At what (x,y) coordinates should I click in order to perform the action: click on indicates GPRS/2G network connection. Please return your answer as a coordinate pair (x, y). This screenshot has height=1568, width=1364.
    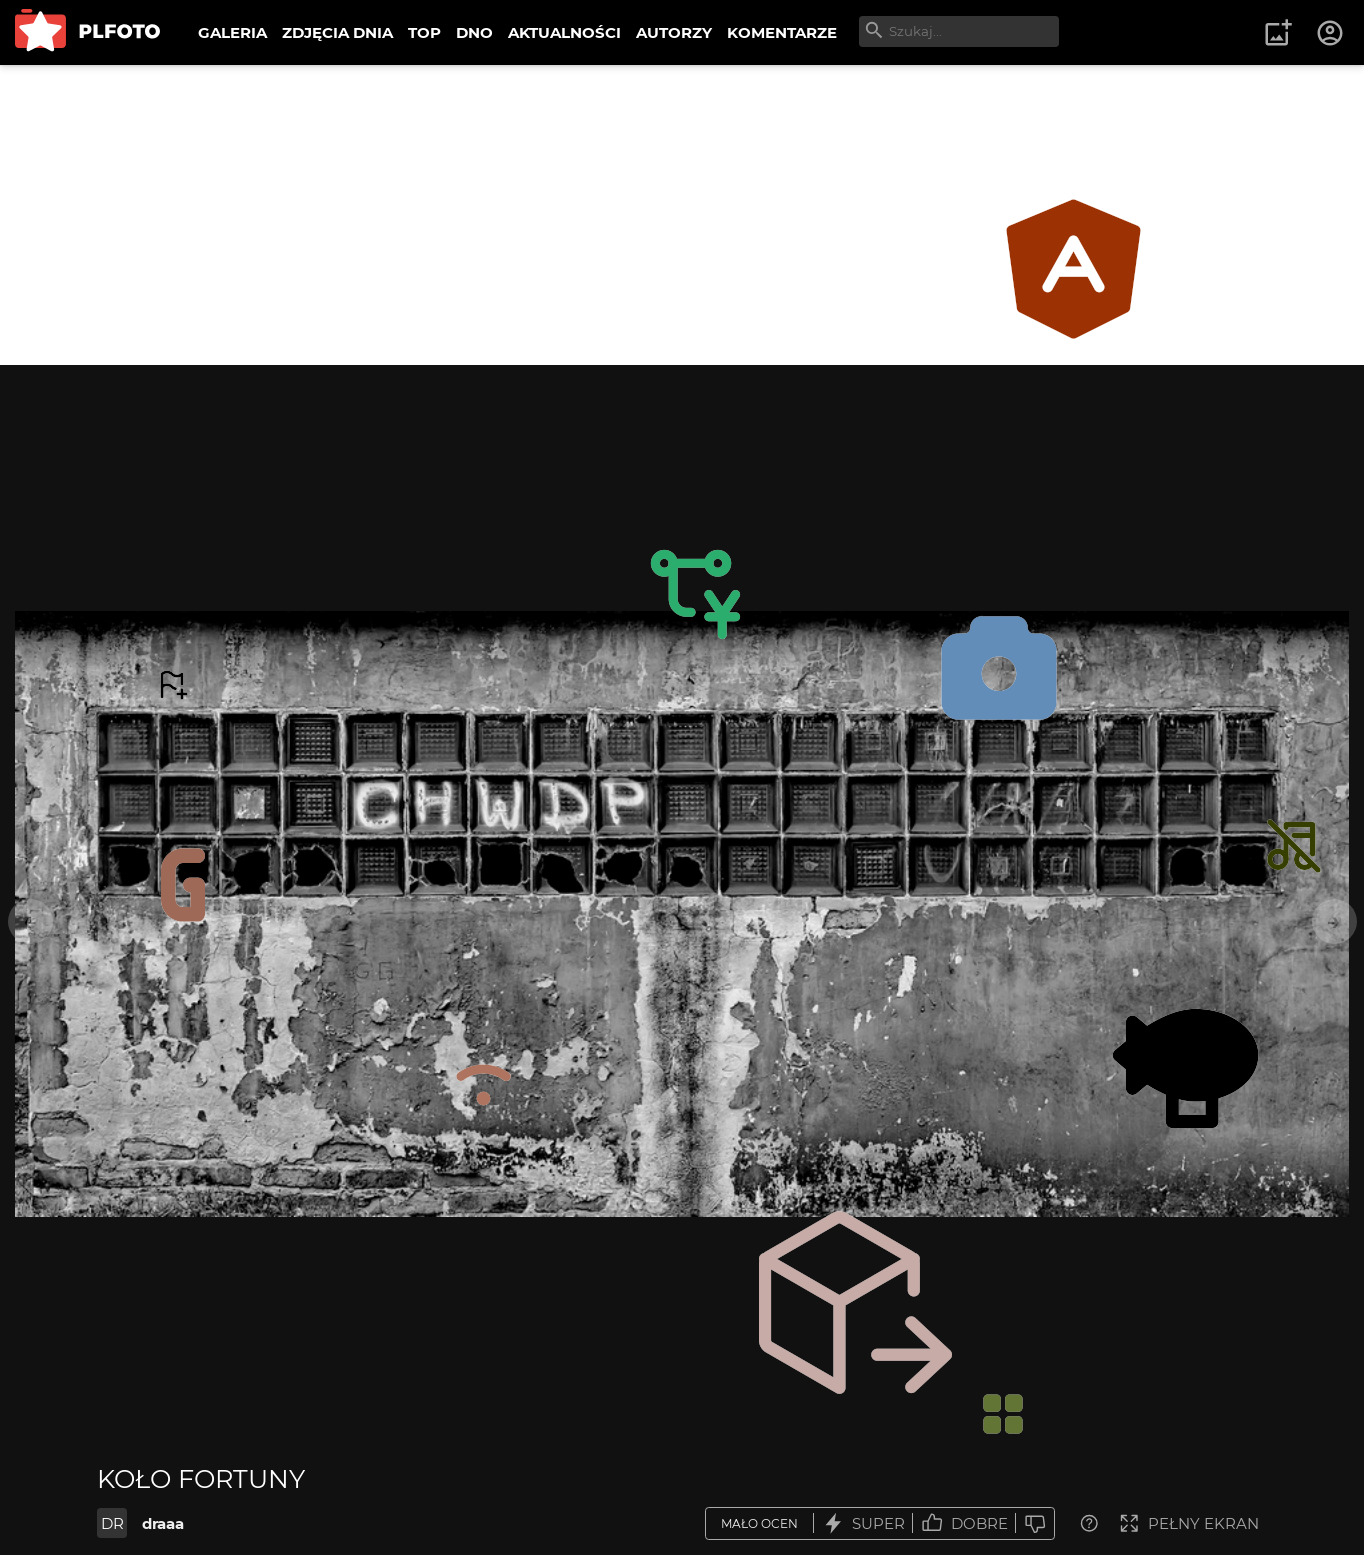
    Looking at the image, I should click on (183, 885).